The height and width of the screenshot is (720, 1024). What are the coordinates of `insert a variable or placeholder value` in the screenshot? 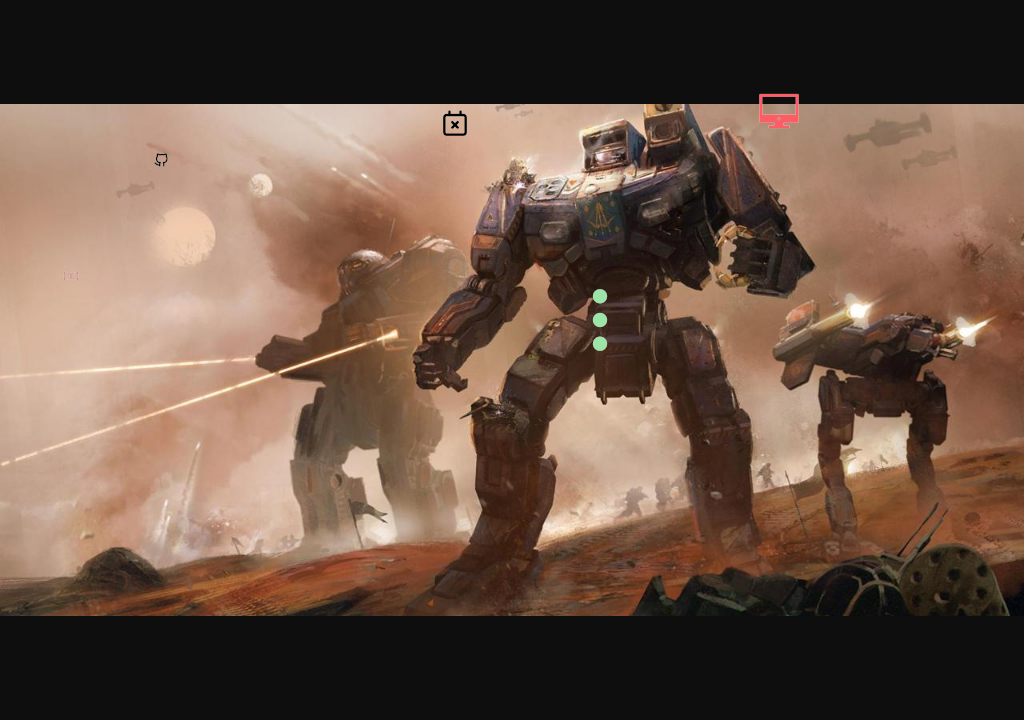 It's located at (71, 276).